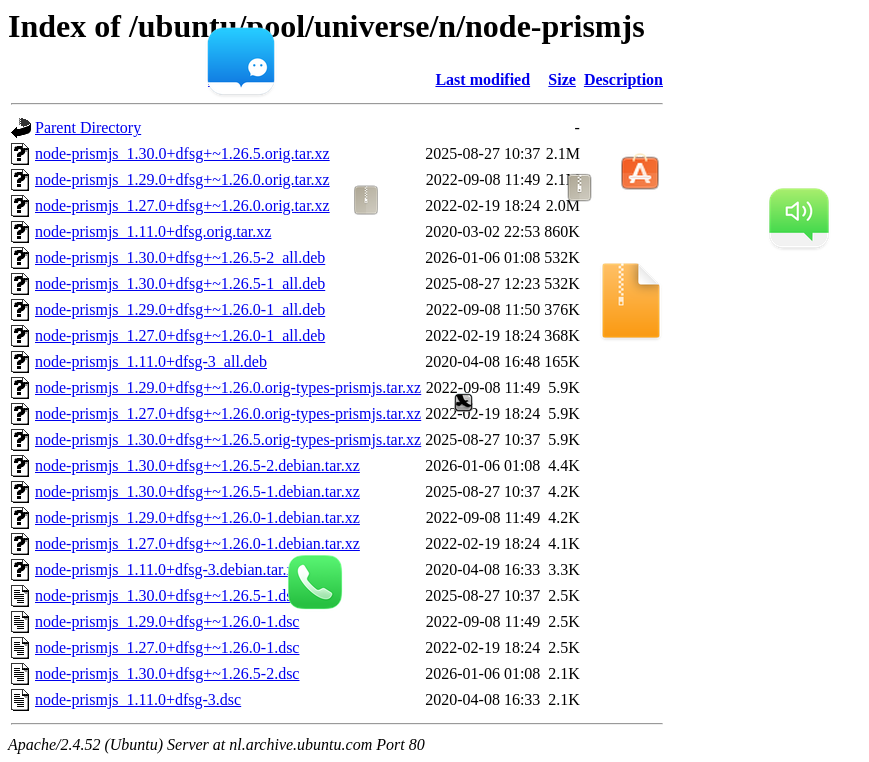 This screenshot has width=869, height=762. I want to click on open kmouth text-to-speech application, so click(799, 218).